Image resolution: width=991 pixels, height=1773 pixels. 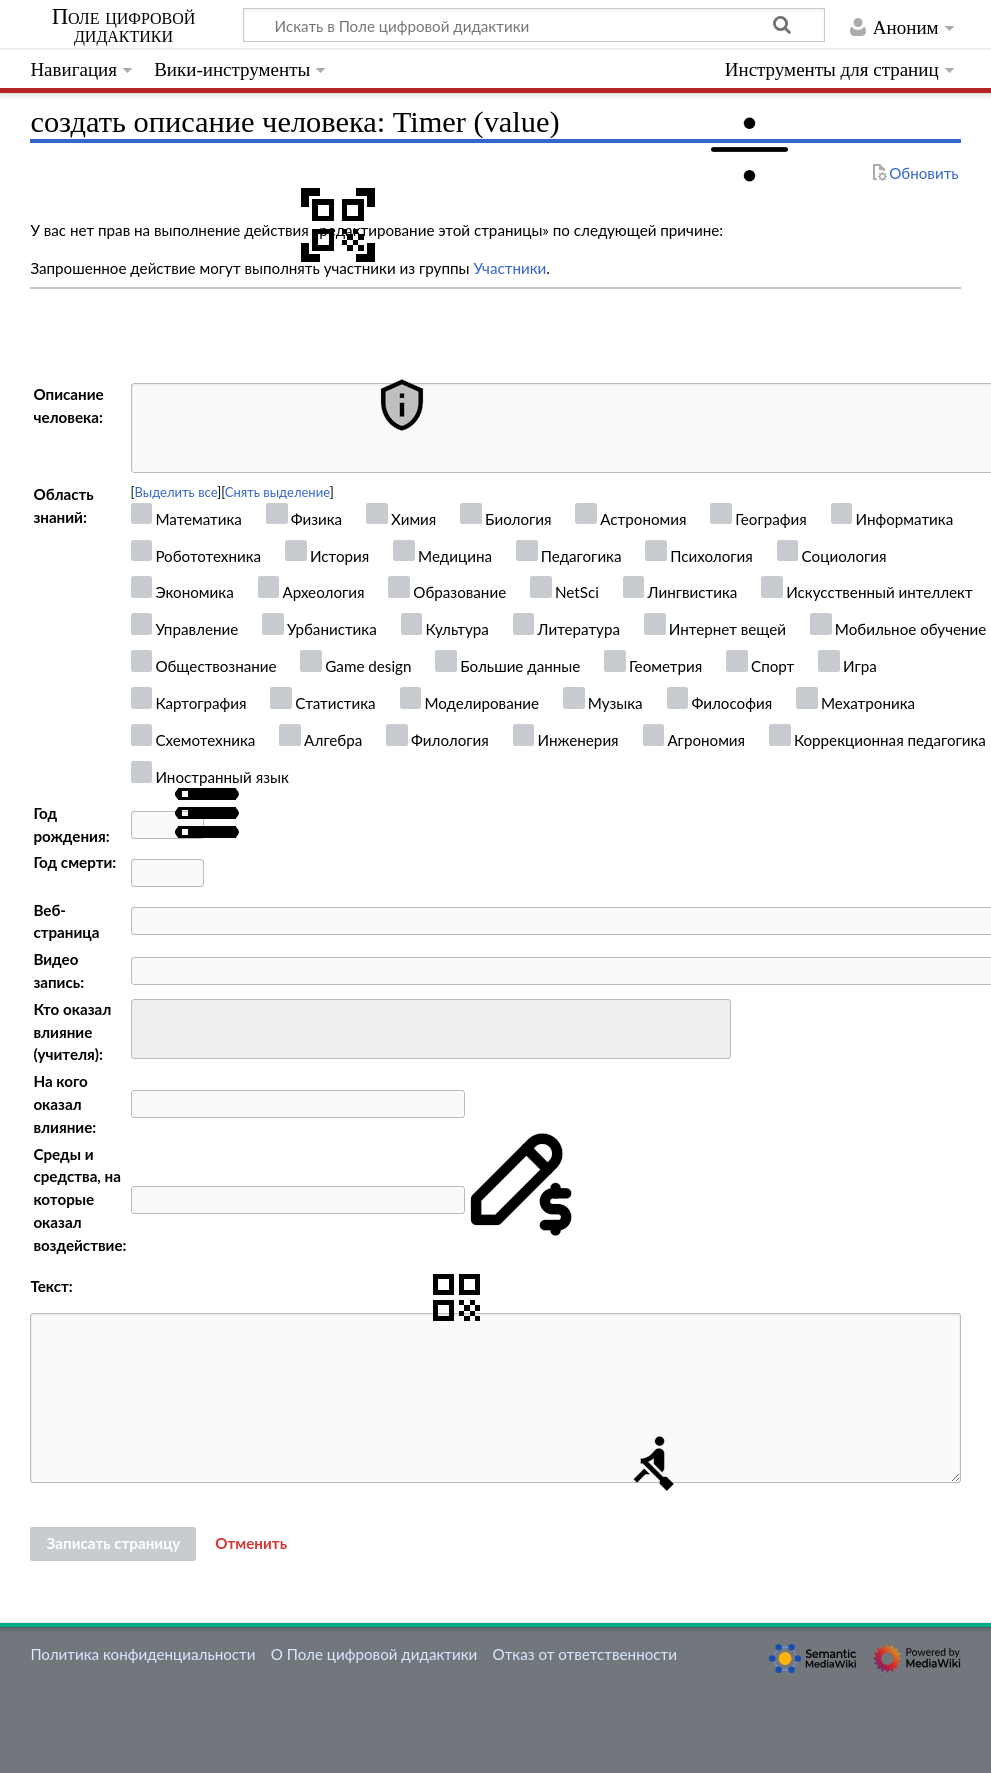 What do you see at coordinates (518, 1177) in the screenshot?
I see `edit pricing or cost information` at bounding box center [518, 1177].